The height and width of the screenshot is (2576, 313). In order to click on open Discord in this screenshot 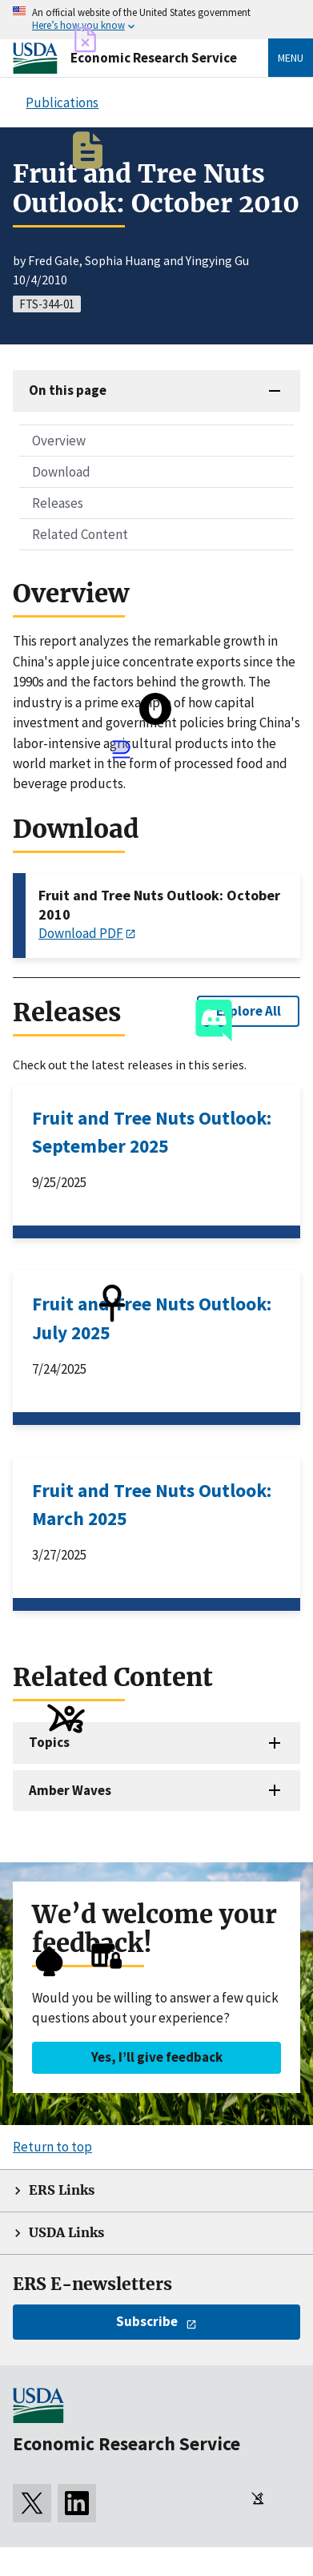, I will do `click(214, 1020)`.